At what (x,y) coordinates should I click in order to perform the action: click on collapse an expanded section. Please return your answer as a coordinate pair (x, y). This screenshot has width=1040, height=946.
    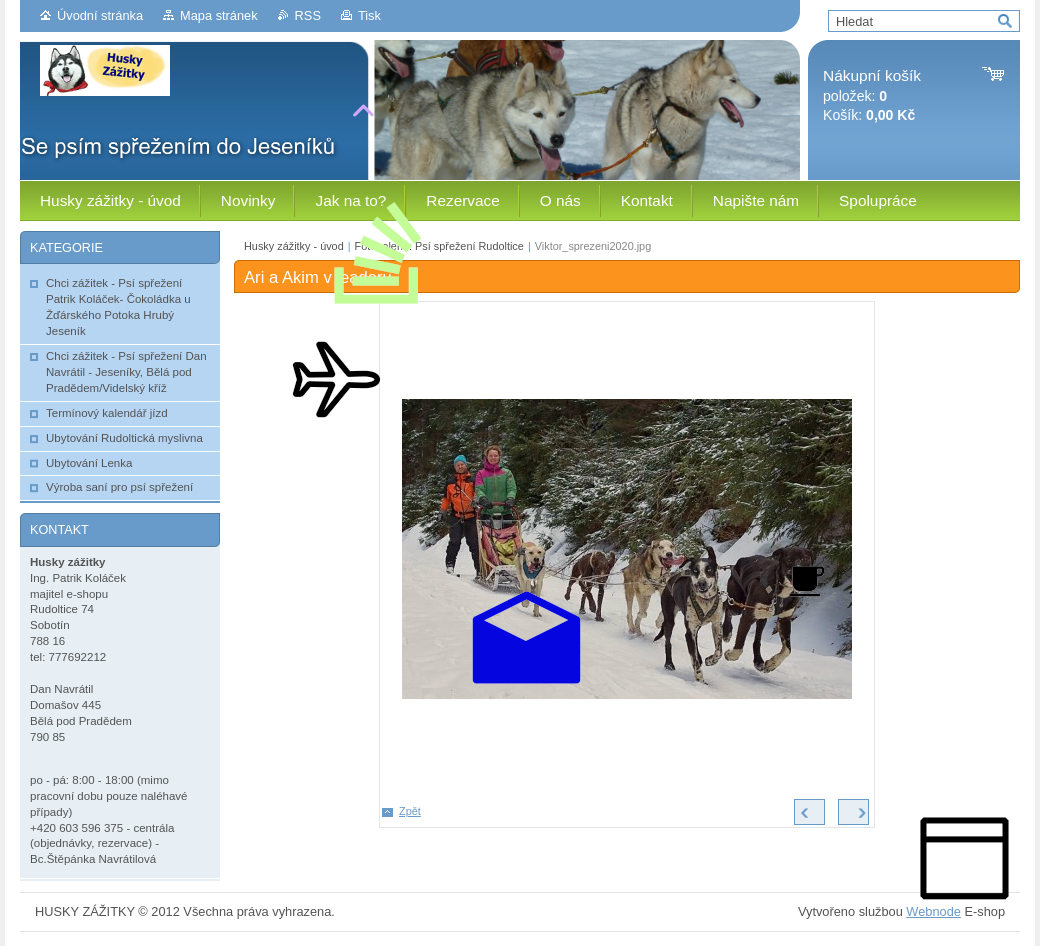
    Looking at the image, I should click on (363, 110).